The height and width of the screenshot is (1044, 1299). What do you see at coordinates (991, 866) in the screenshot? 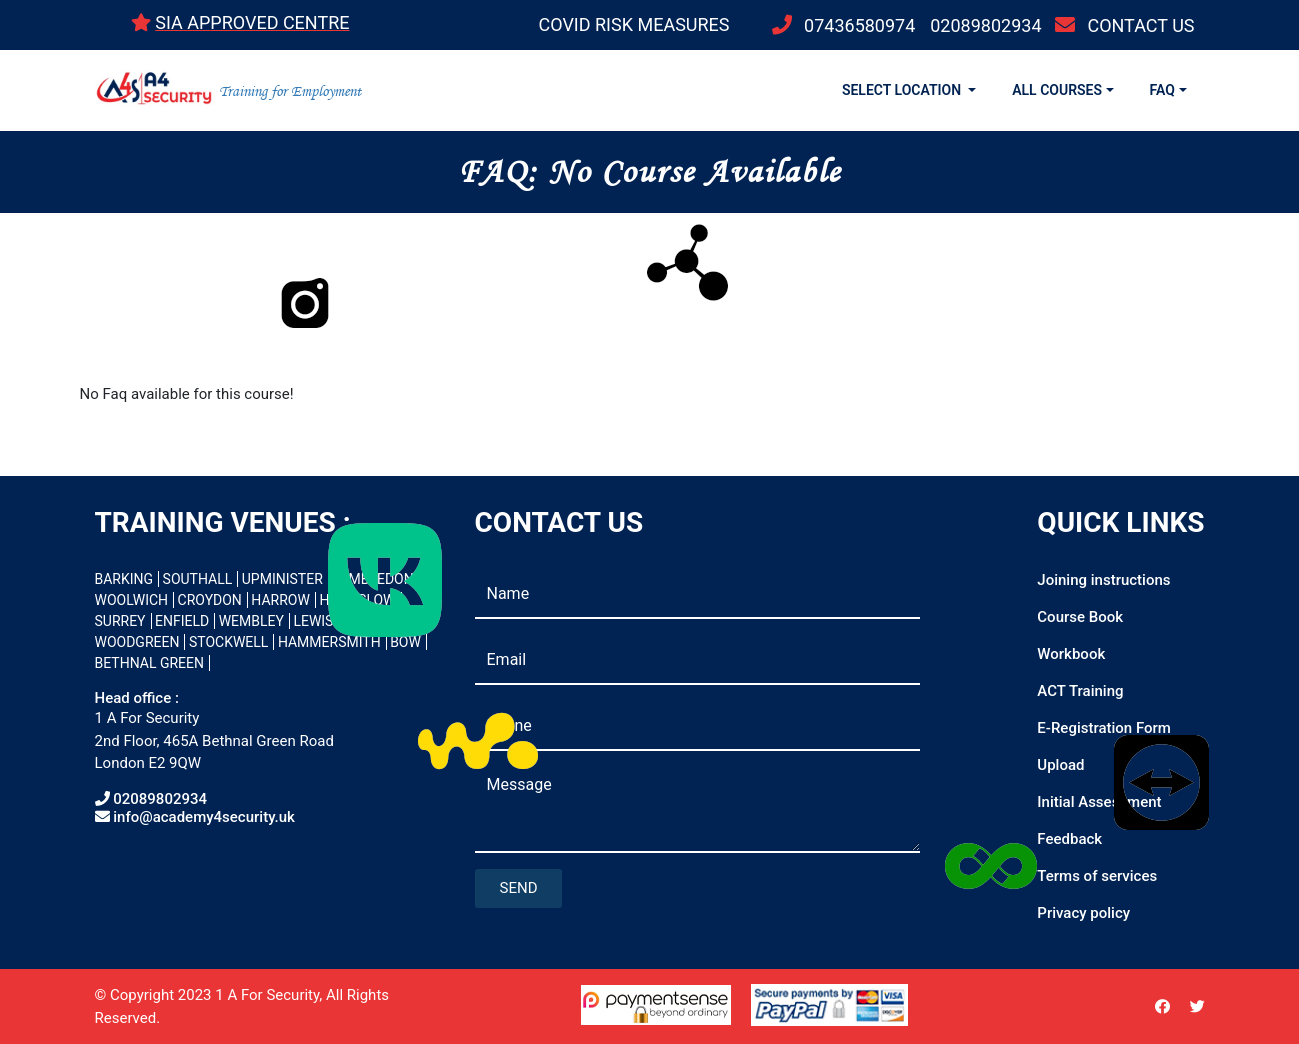
I see `open Apache Superset data visualization platform` at bounding box center [991, 866].